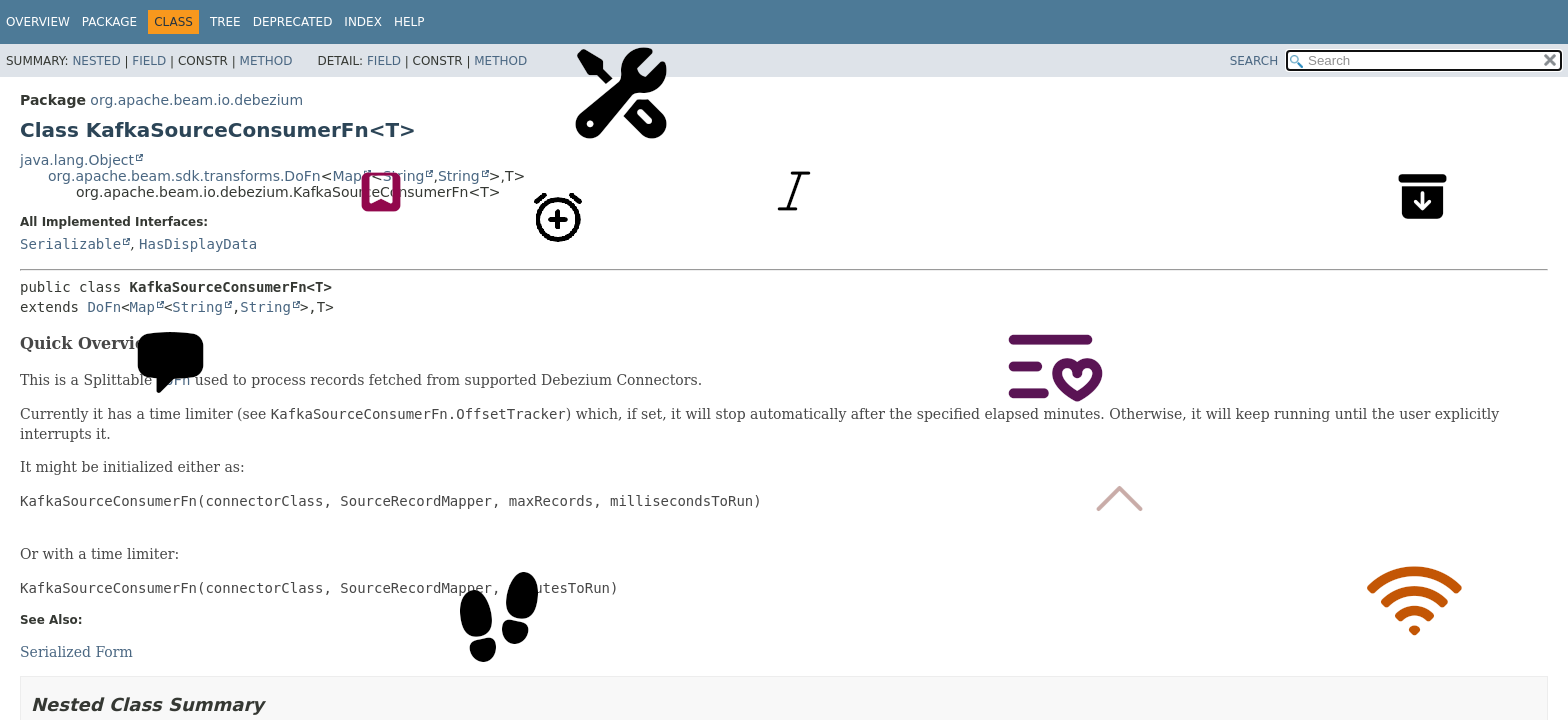 Image resolution: width=1568 pixels, height=720 pixels. What do you see at coordinates (170, 362) in the screenshot?
I see `open chat or messaging` at bounding box center [170, 362].